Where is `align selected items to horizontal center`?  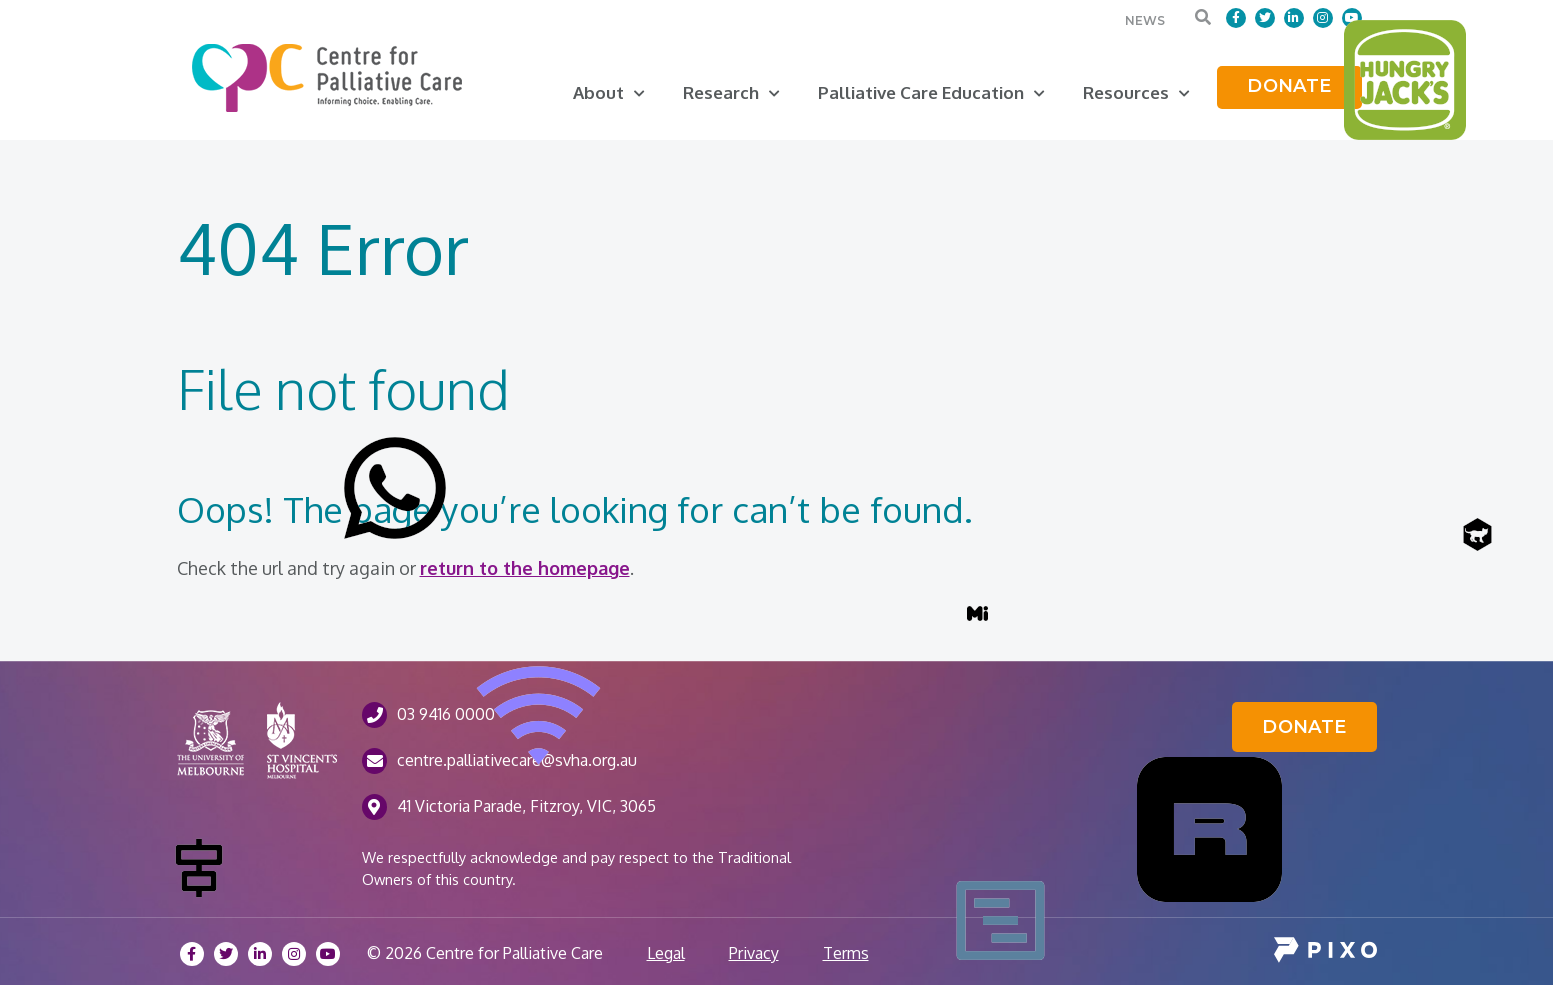
align selected items to horizontal center is located at coordinates (199, 868).